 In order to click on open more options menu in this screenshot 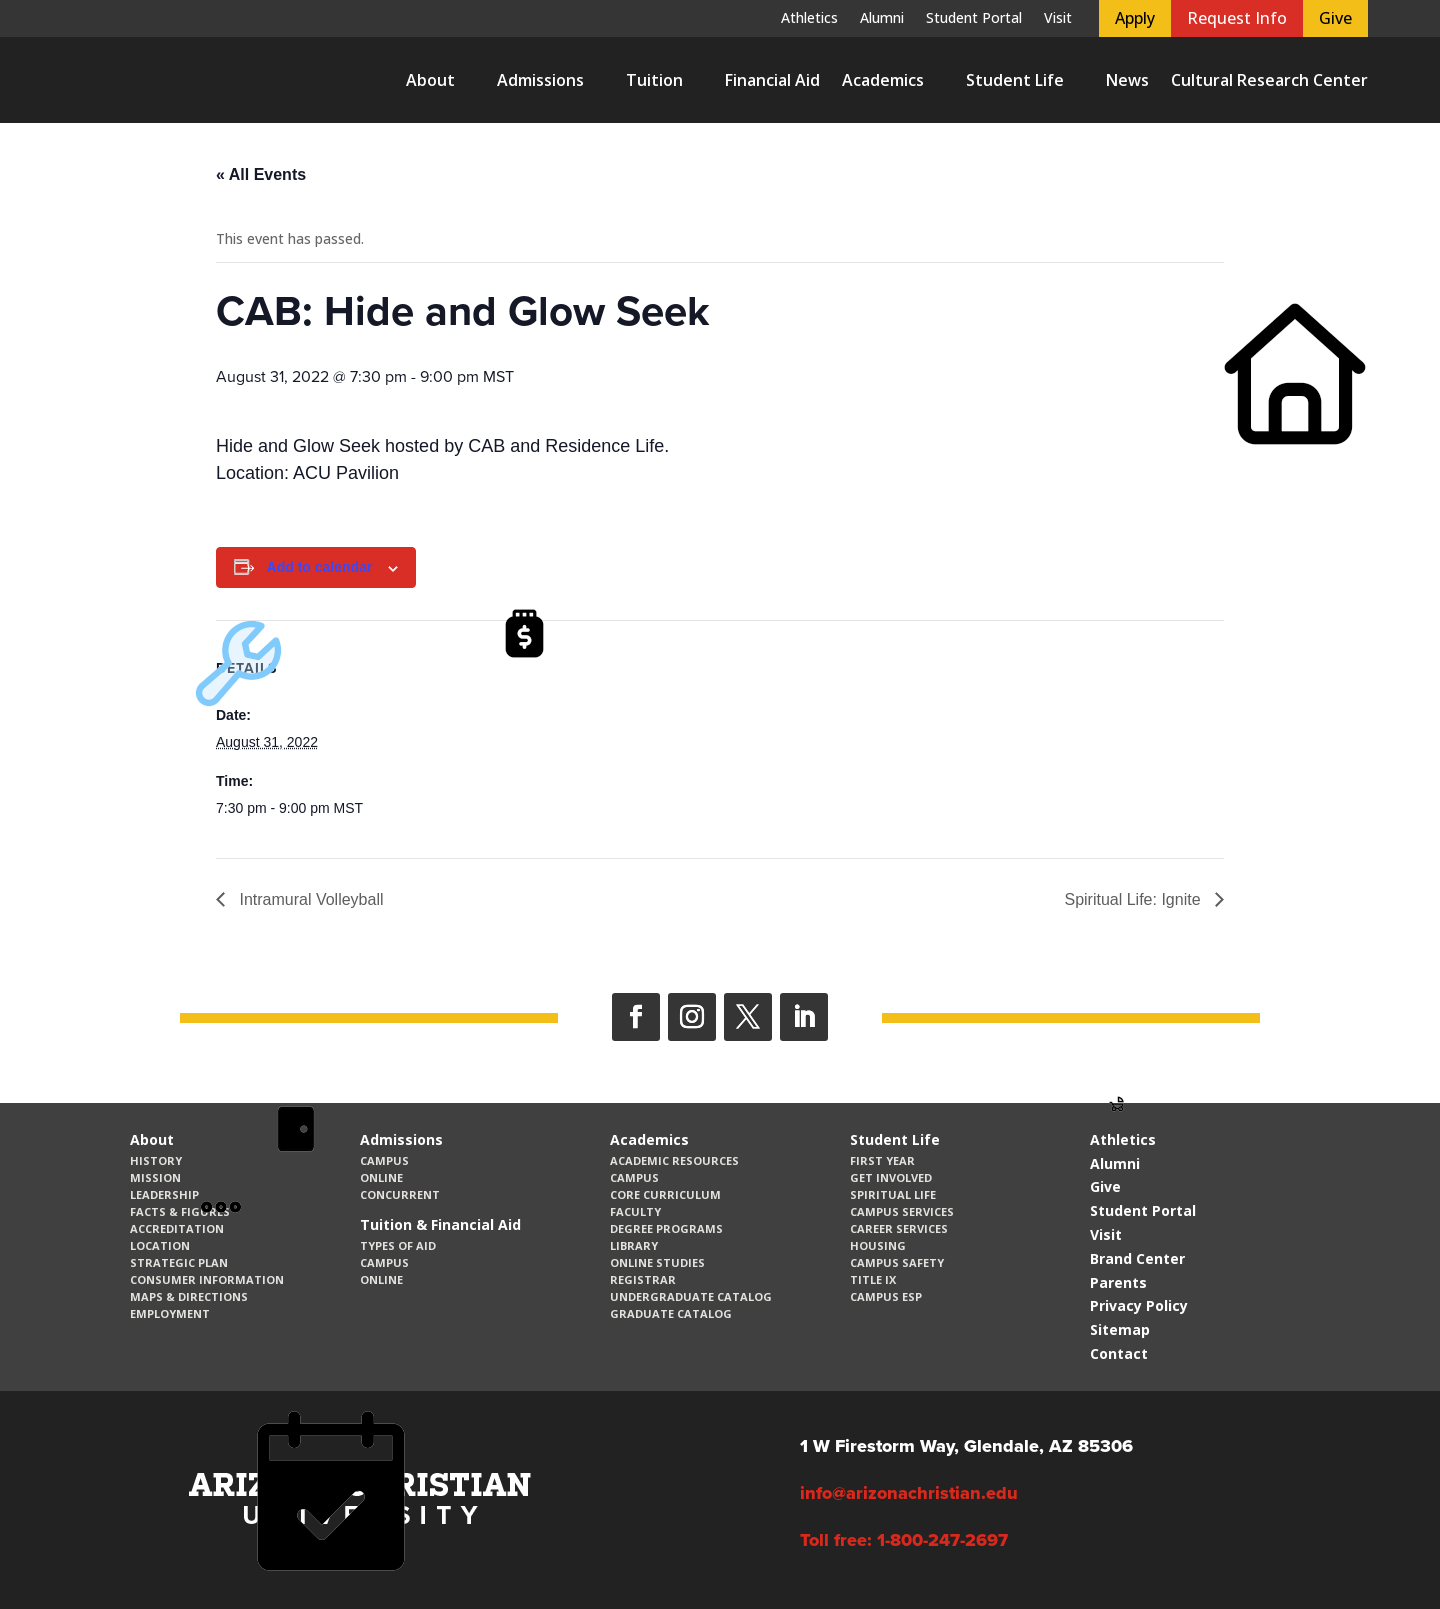, I will do `click(221, 1207)`.